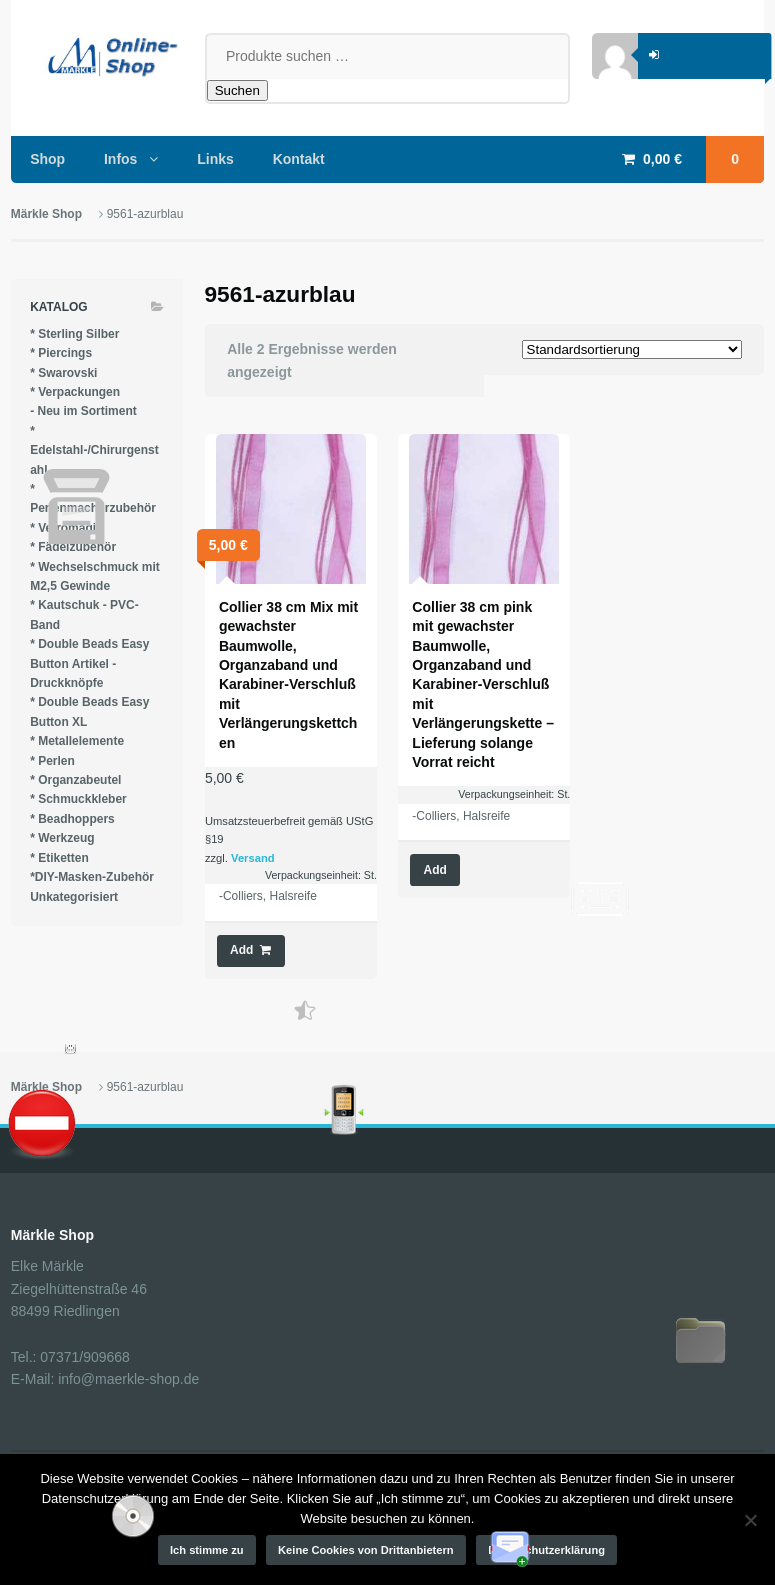  What do you see at coordinates (344, 1110) in the screenshot?
I see `indicates active cellular network connection` at bounding box center [344, 1110].